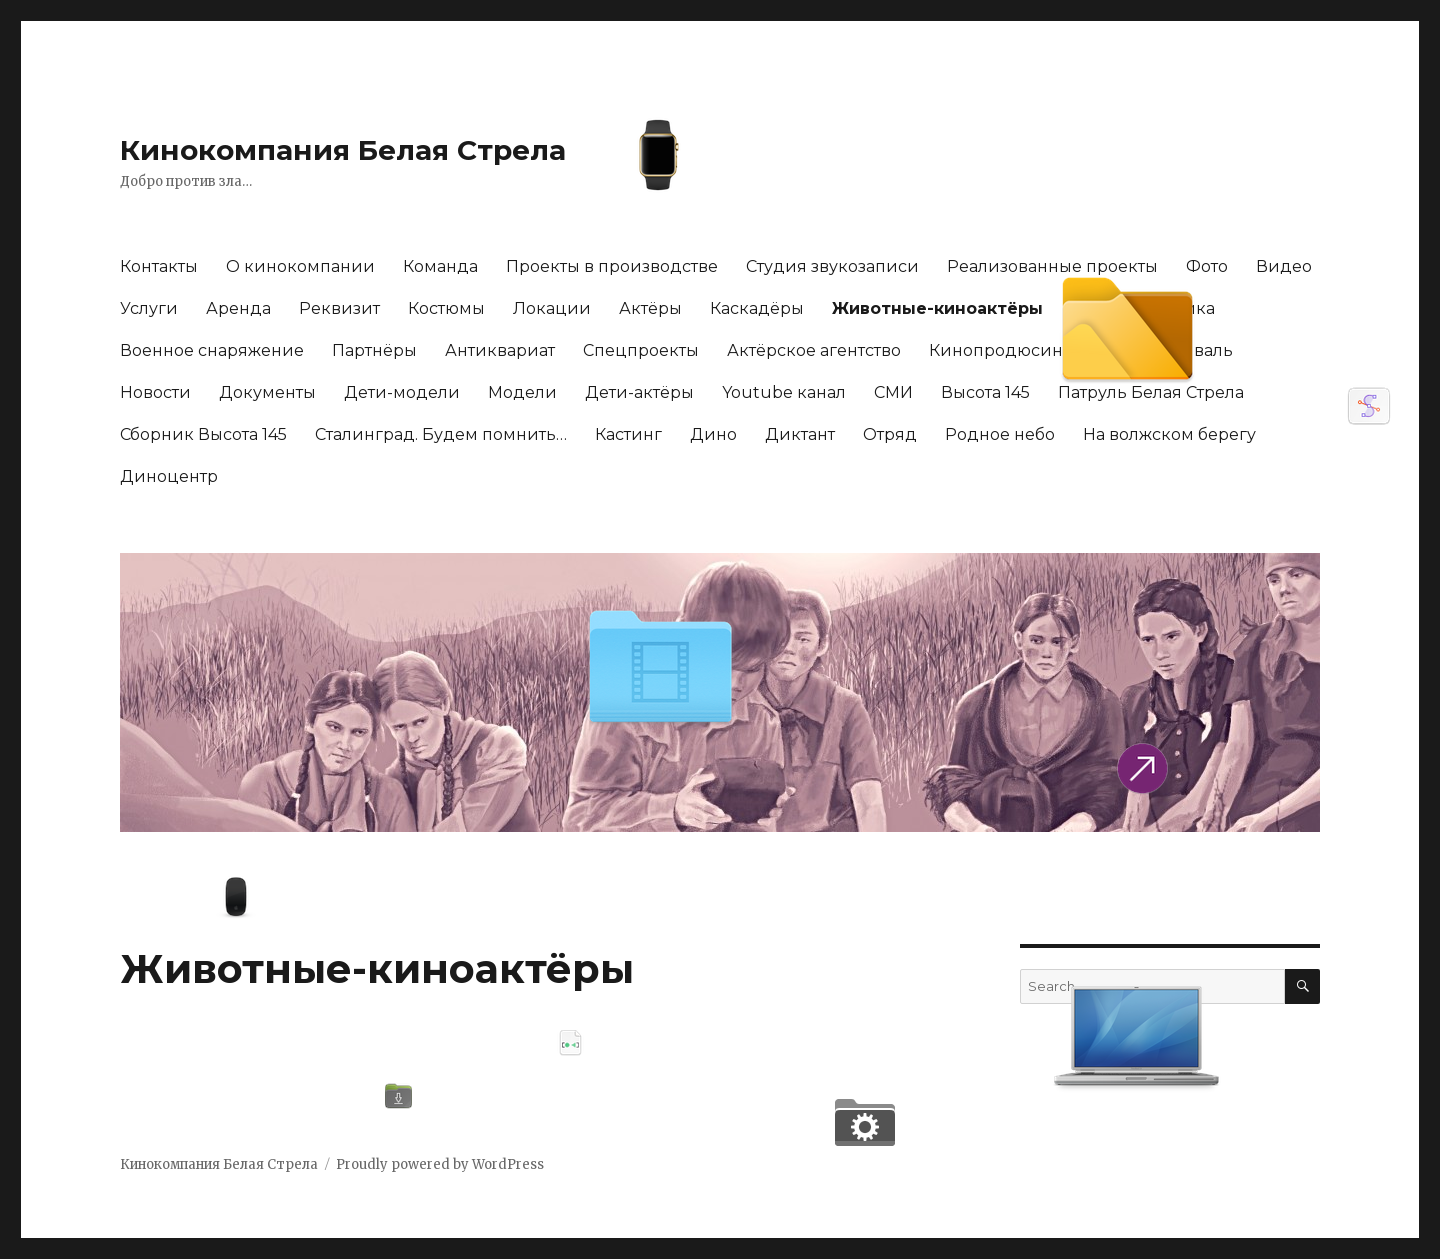 The width and height of the screenshot is (1440, 1259). Describe the element at coordinates (658, 155) in the screenshot. I see `apple watch device icon` at that location.